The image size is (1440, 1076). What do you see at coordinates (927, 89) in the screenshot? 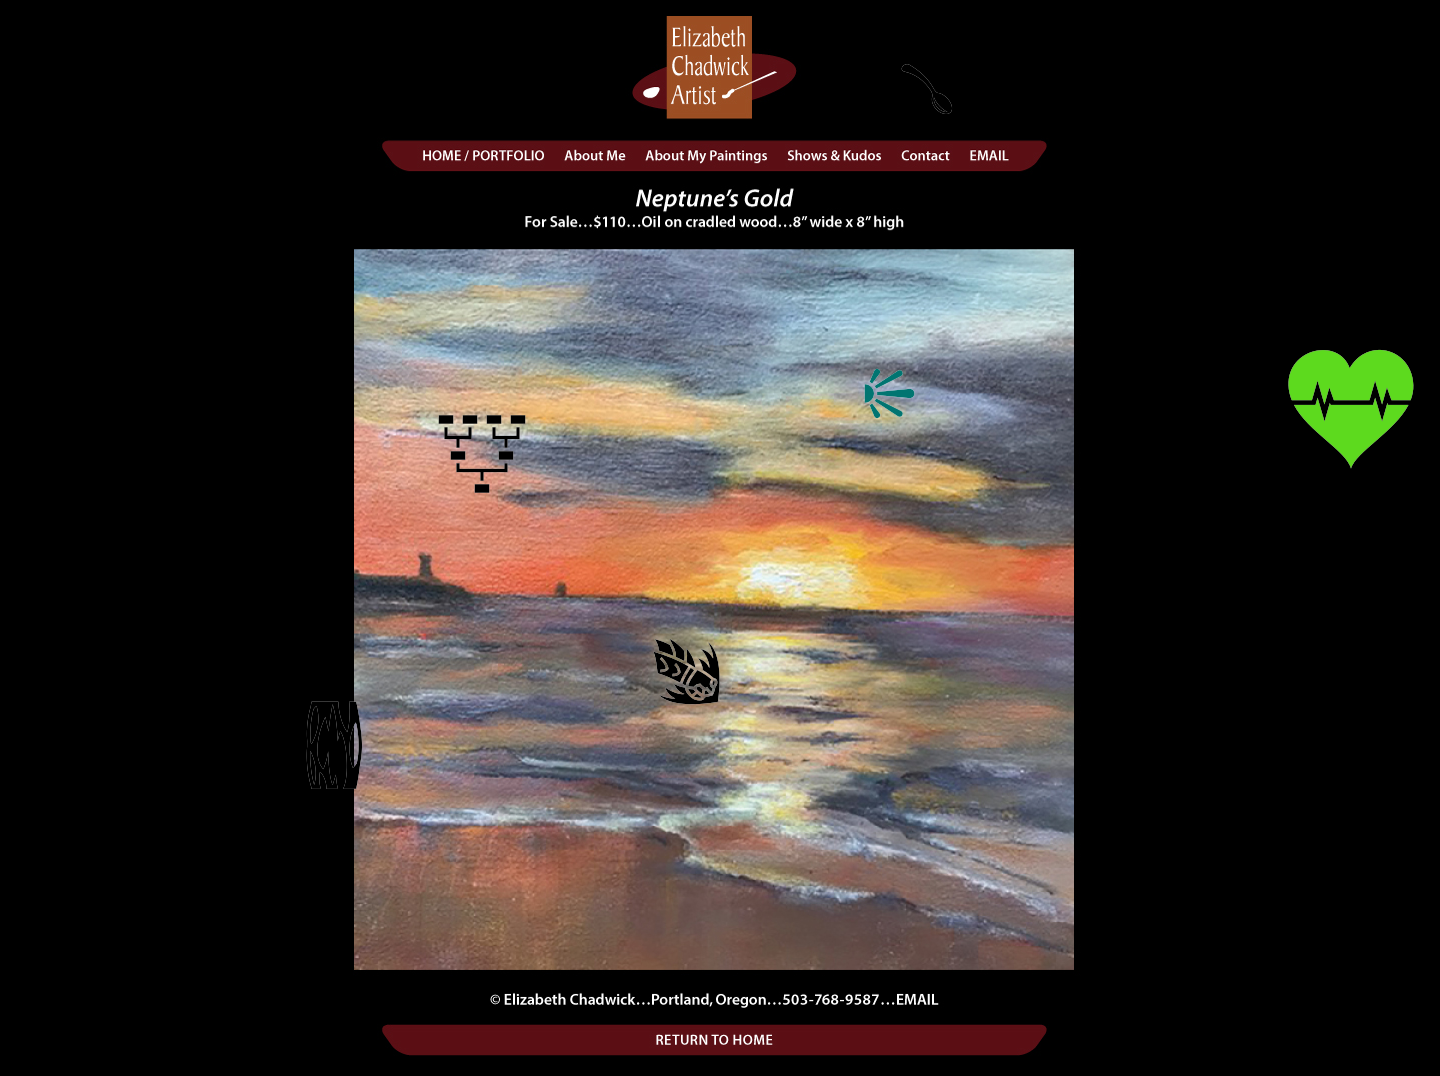
I see `select utensil or cutlery option` at bounding box center [927, 89].